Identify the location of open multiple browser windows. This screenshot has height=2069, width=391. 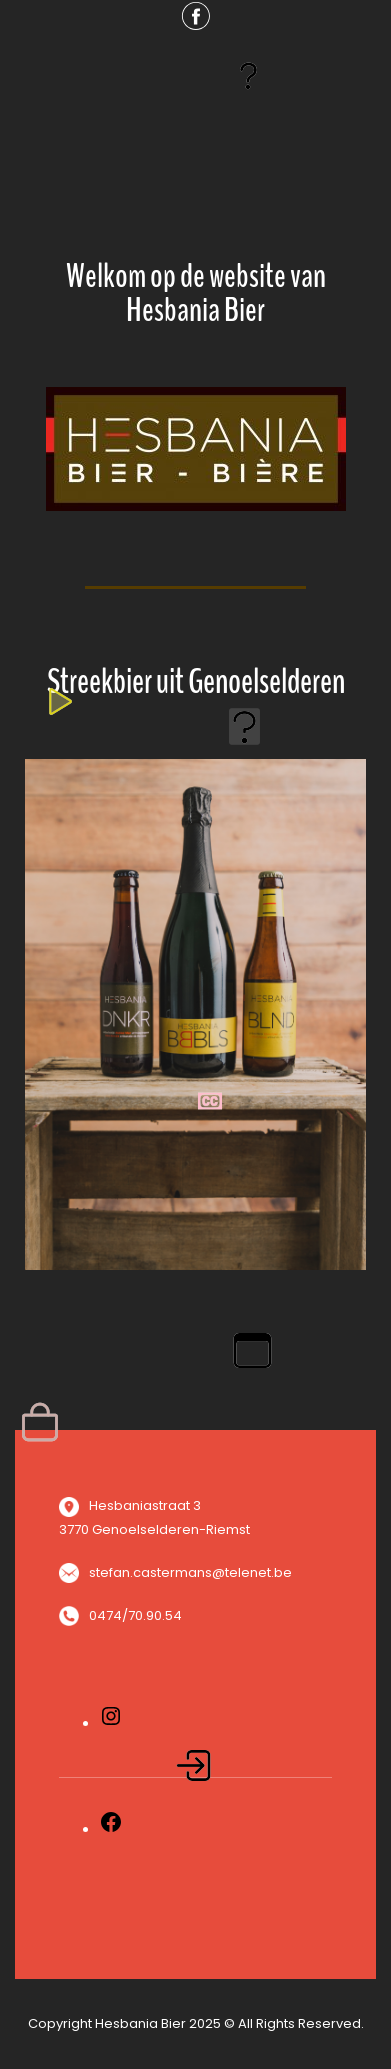
(252, 1350).